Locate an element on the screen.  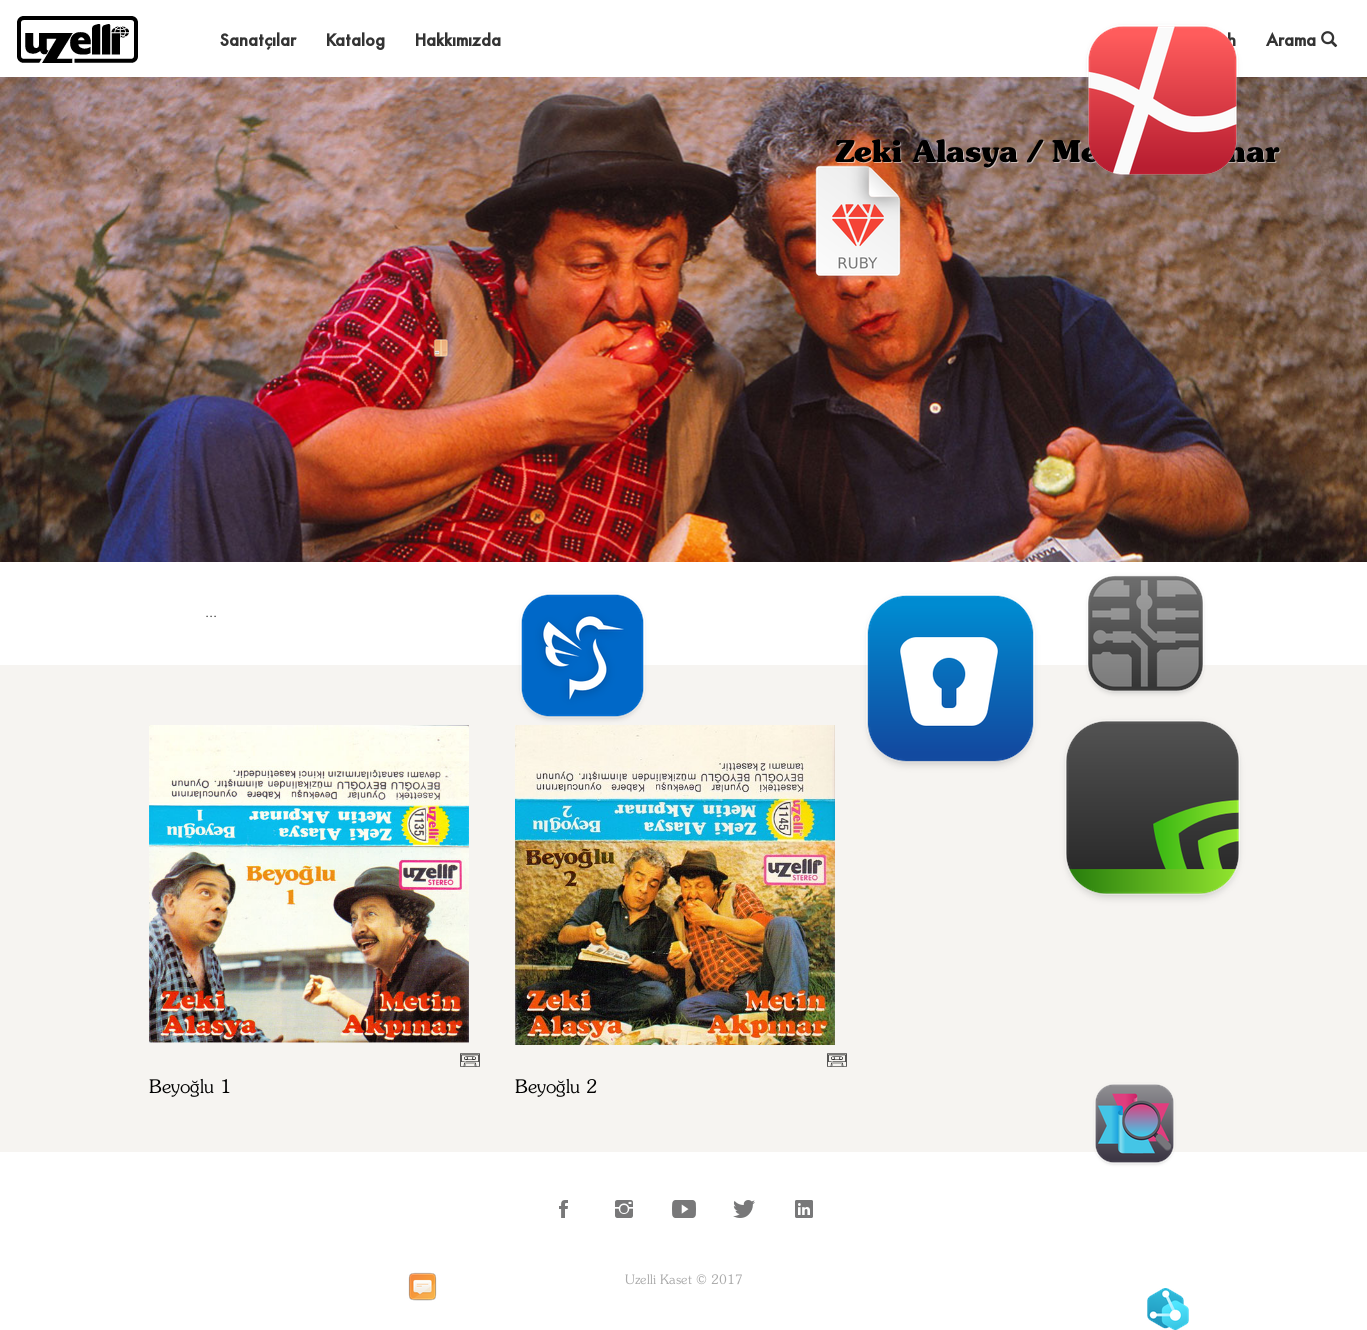
open the twins app for managing paired or linked items is located at coordinates (1168, 1309).